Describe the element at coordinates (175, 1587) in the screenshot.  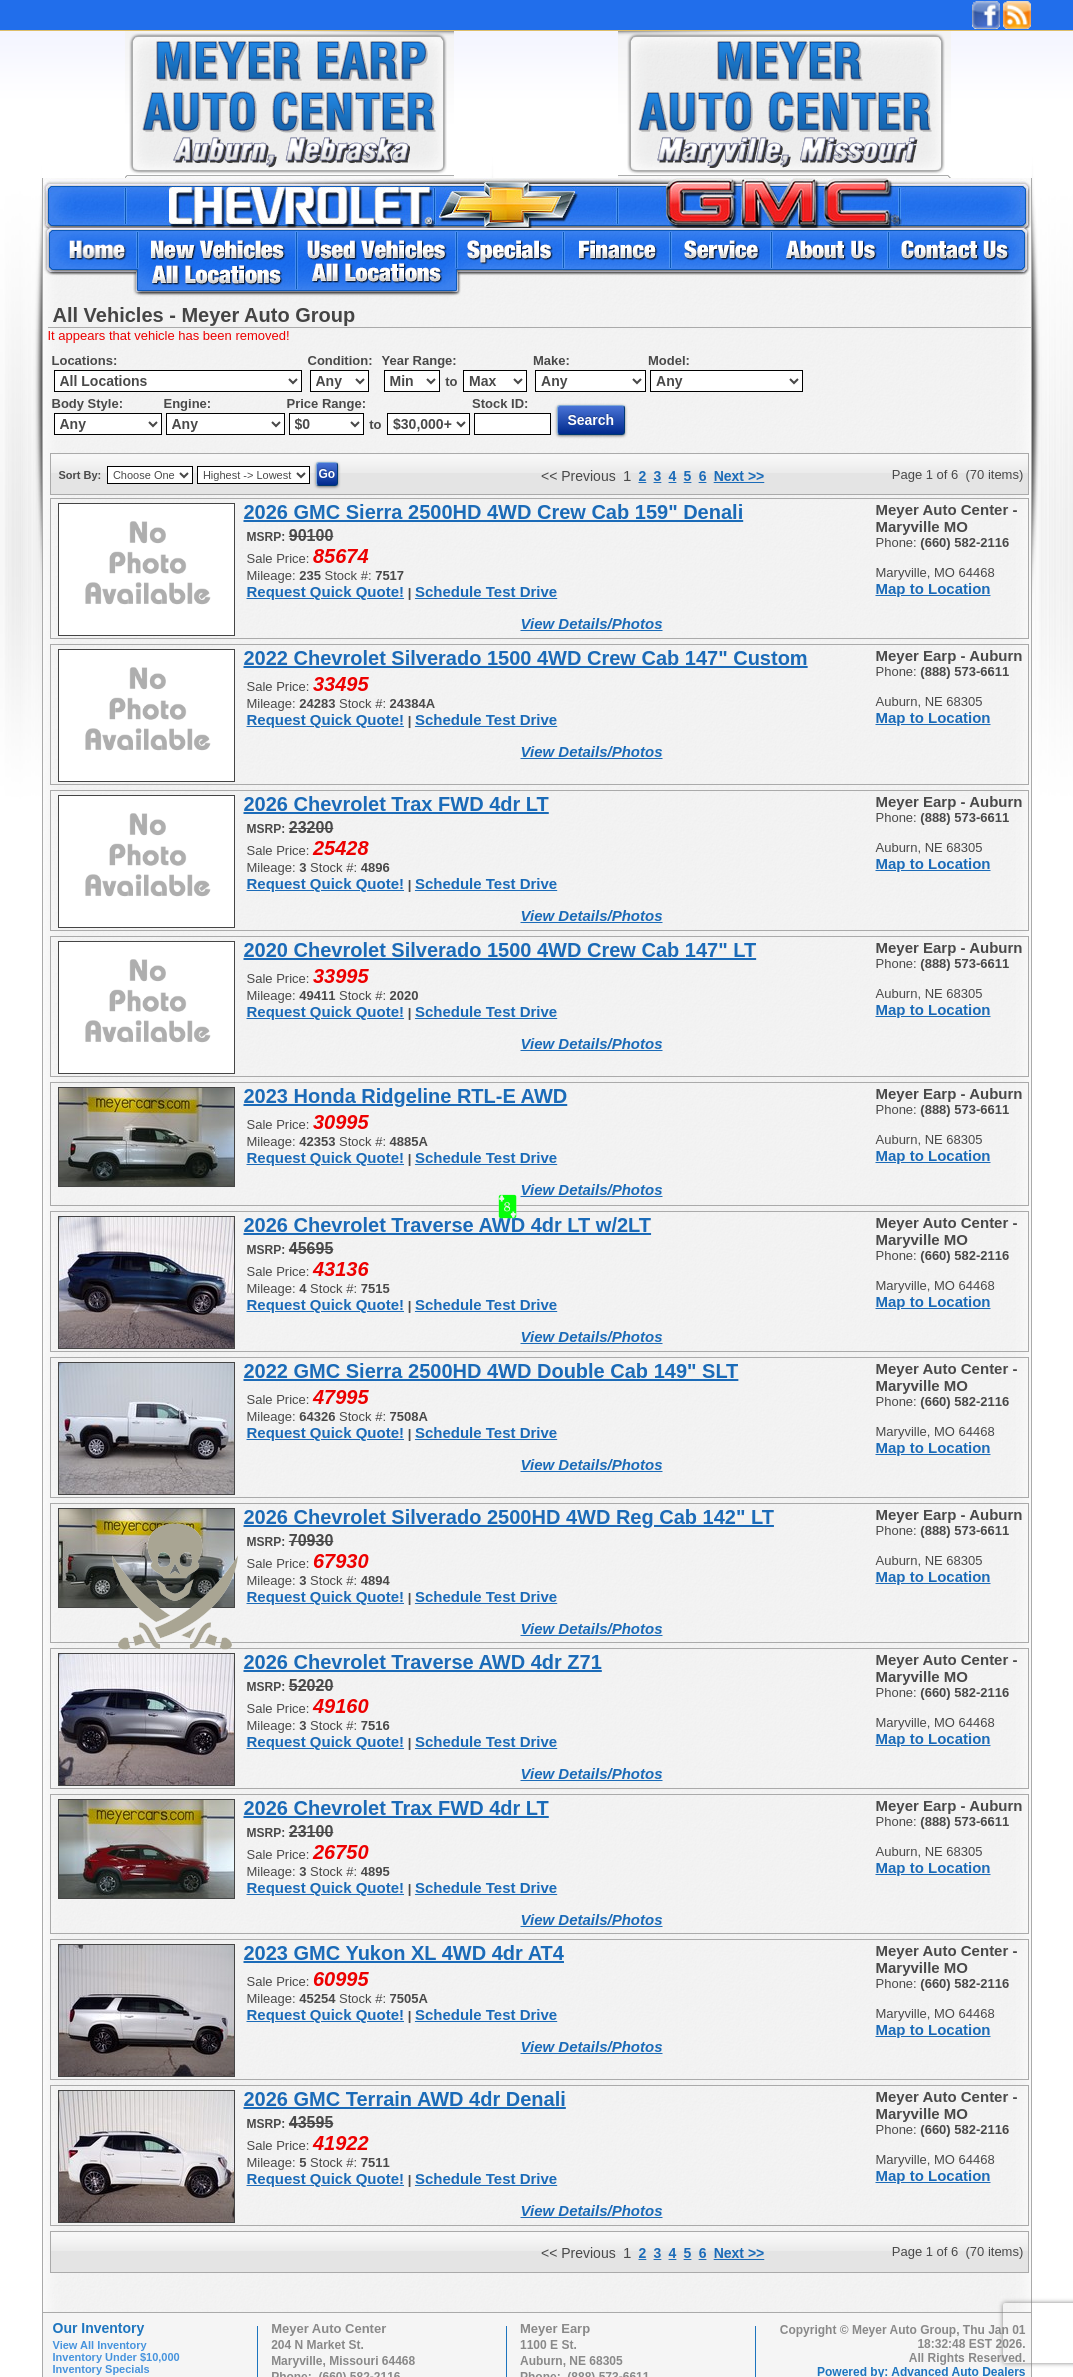
I see `indicates pirate or seafaring game mode` at that location.